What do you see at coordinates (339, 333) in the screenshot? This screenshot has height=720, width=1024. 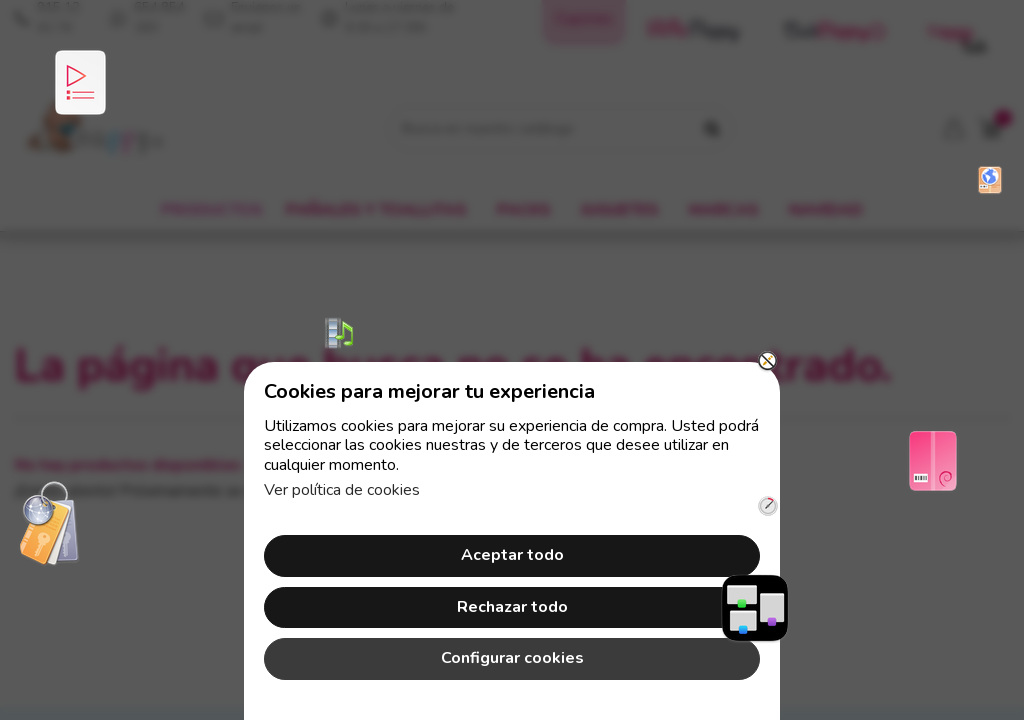 I see `open multimedia applications` at bounding box center [339, 333].